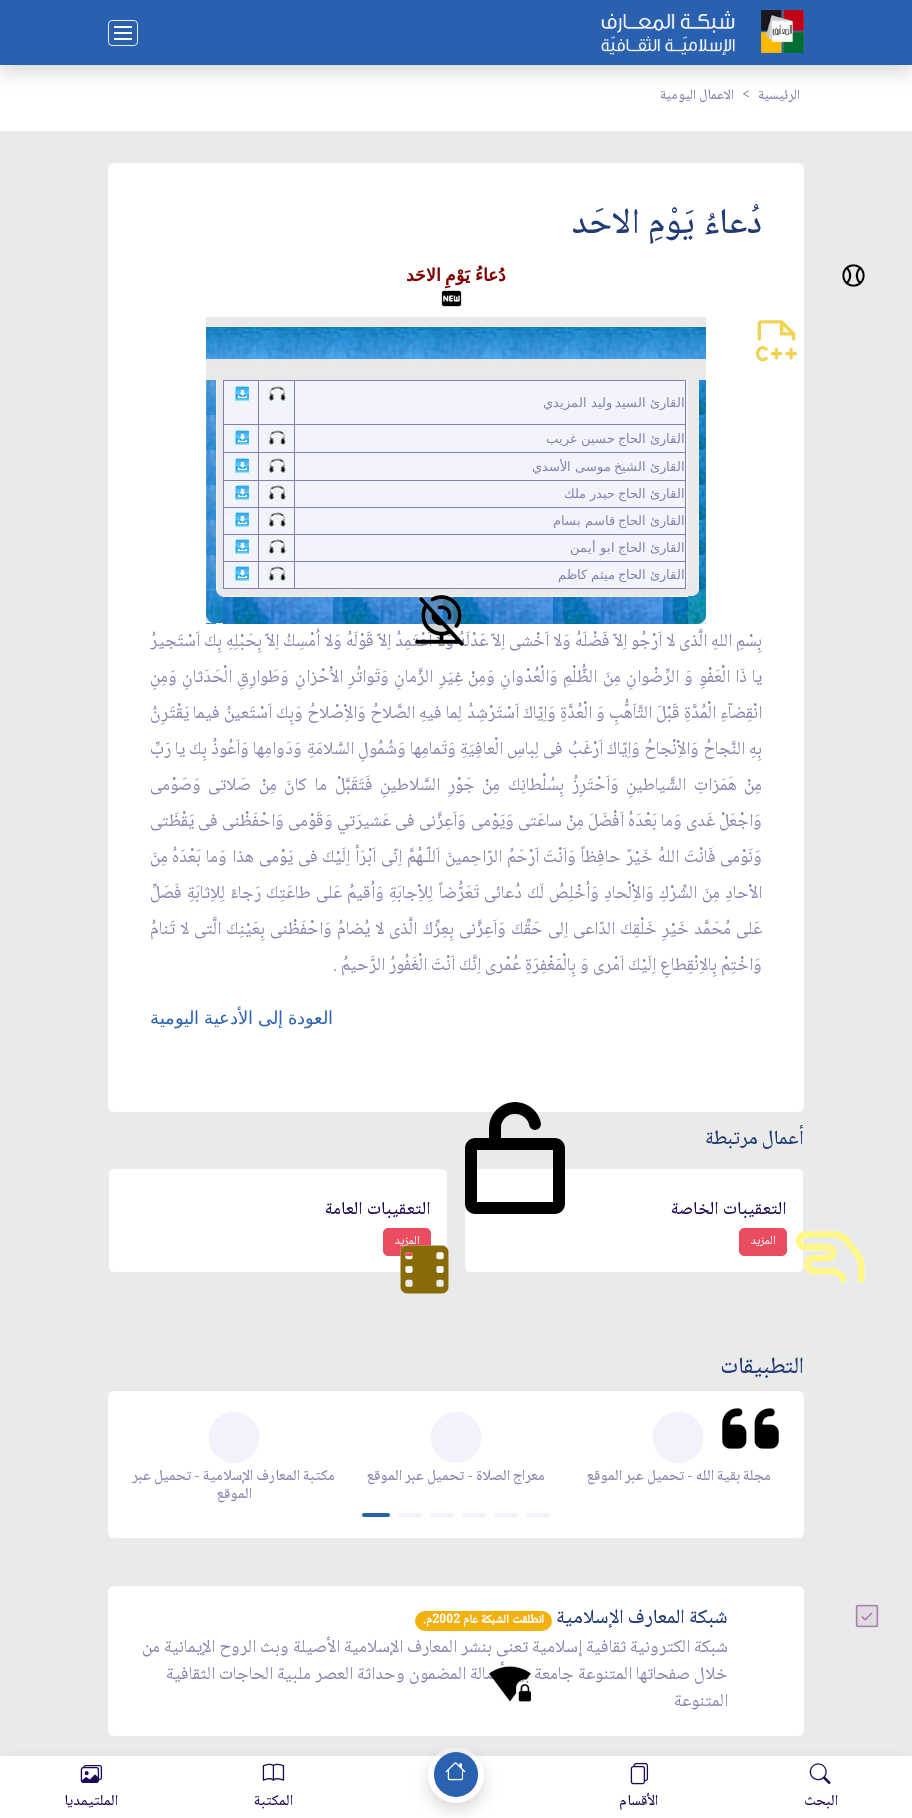 Image resolution: width=912 pixels, height=1818 pixels. Describe the element at coordinates (853, 275) in the screenshot. I see `access tennis or racquet sports features` at that location.